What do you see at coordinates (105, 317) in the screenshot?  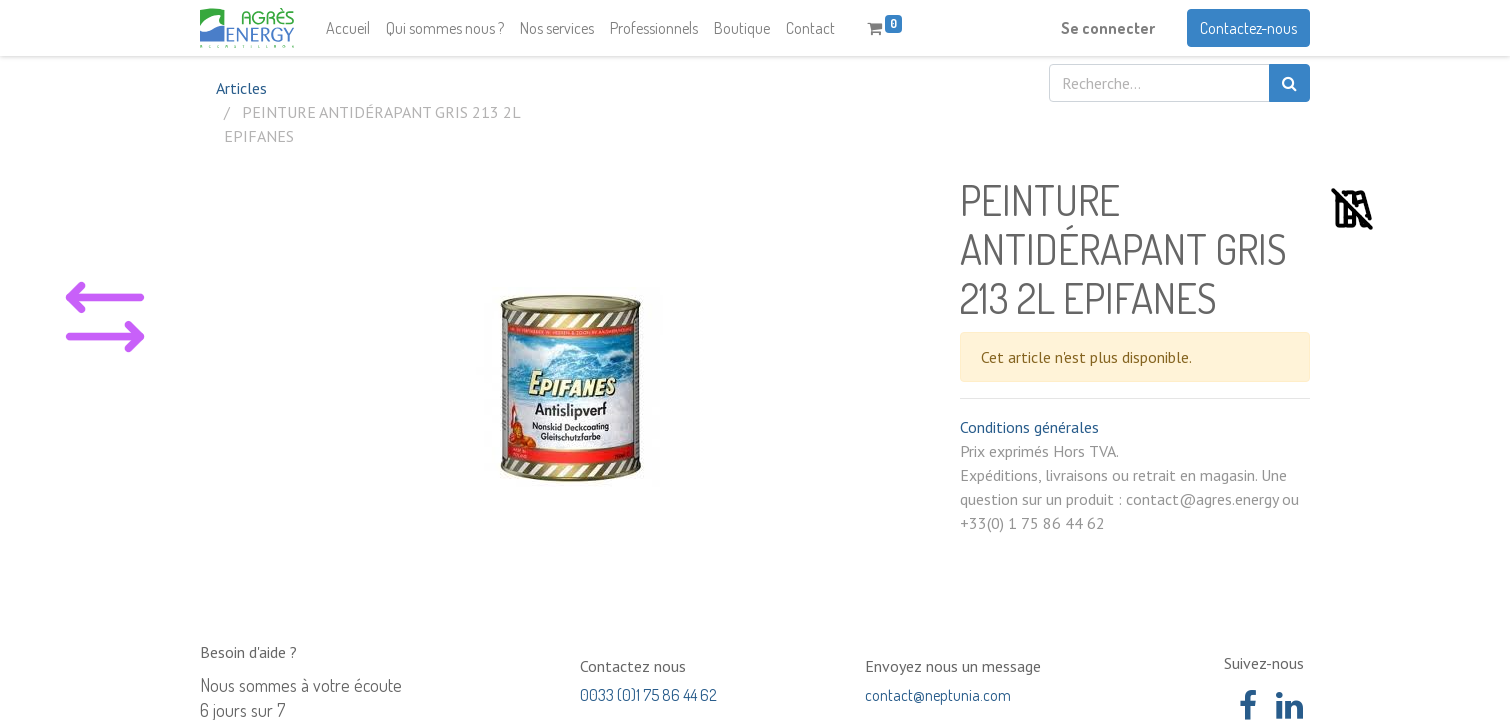 I see `swap or exchange items` at bounding box center [105, 317].